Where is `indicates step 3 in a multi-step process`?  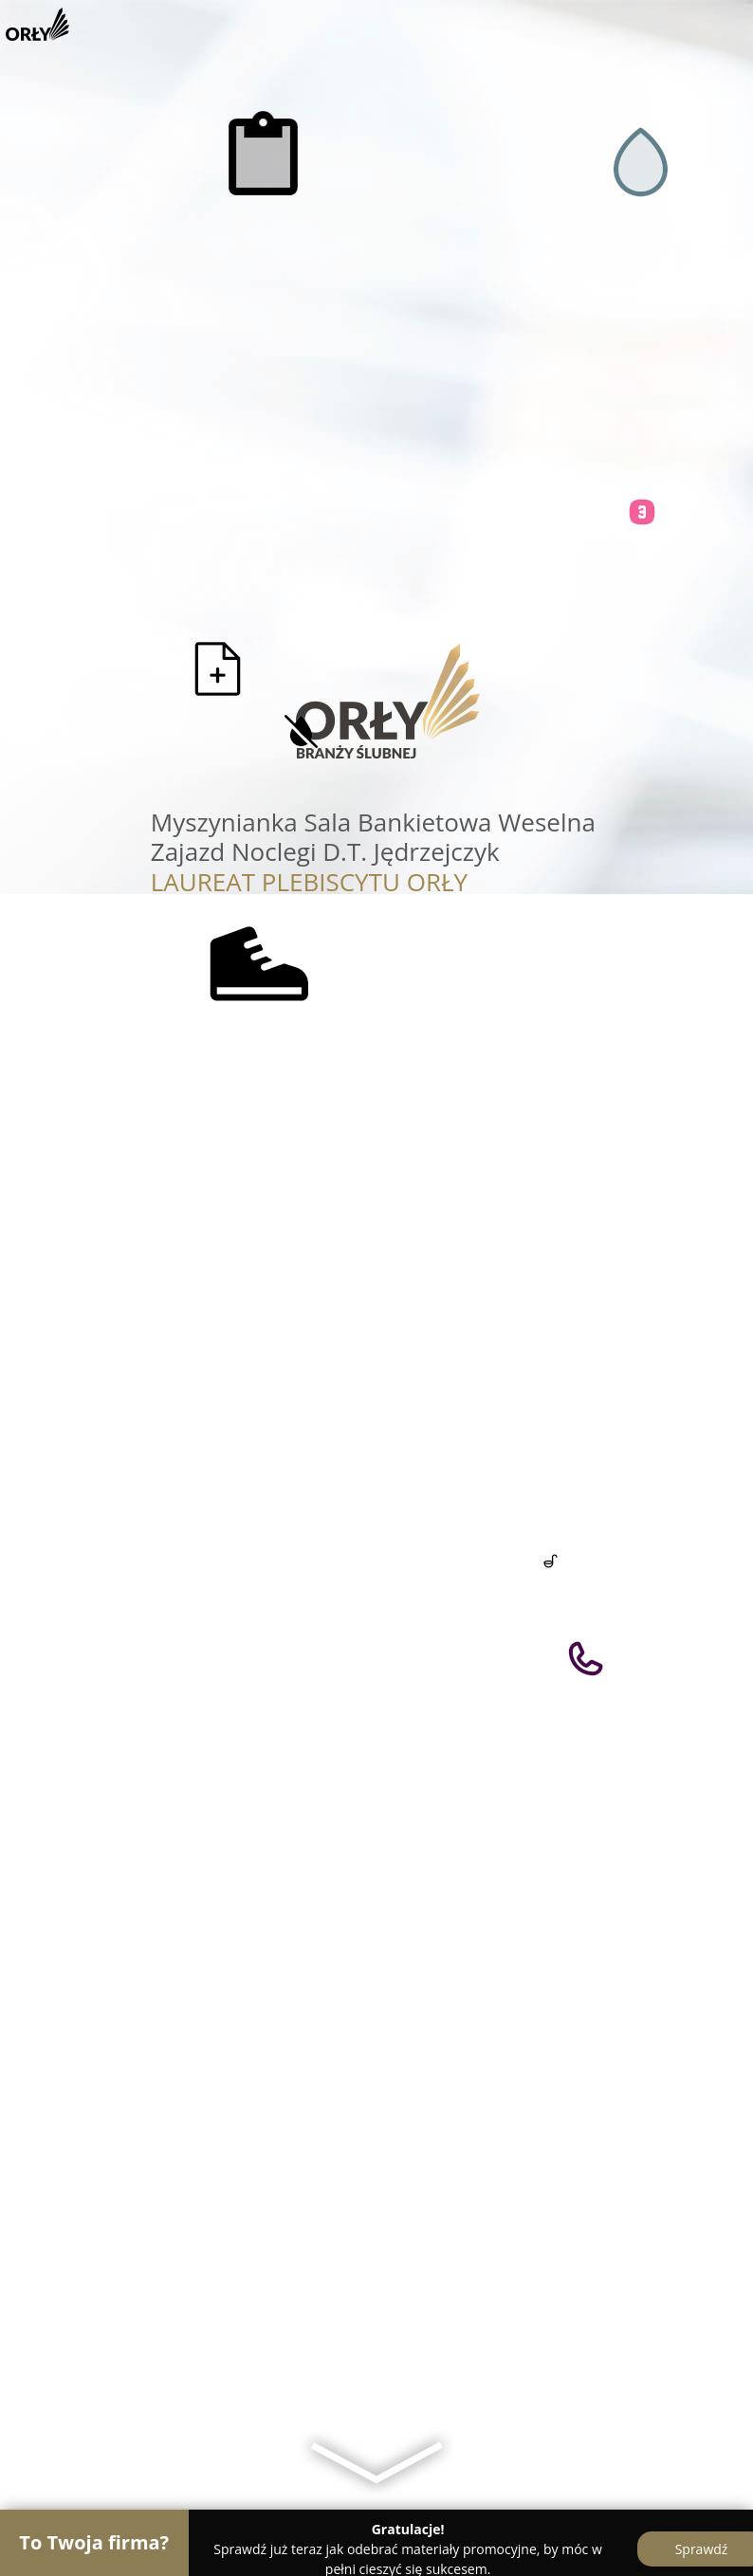
indicates step 3 in a multi-step process is located at coordinates (642, 512).